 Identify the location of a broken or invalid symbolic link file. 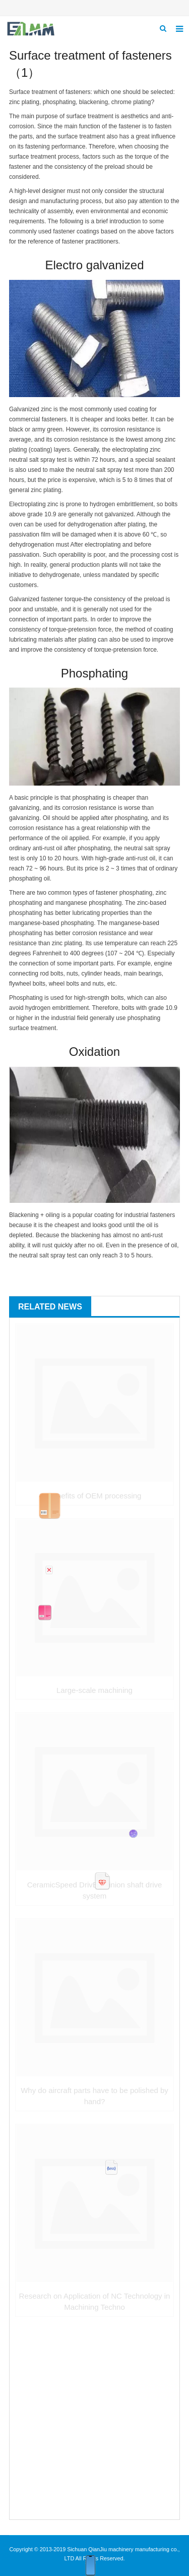
(49, 1570).